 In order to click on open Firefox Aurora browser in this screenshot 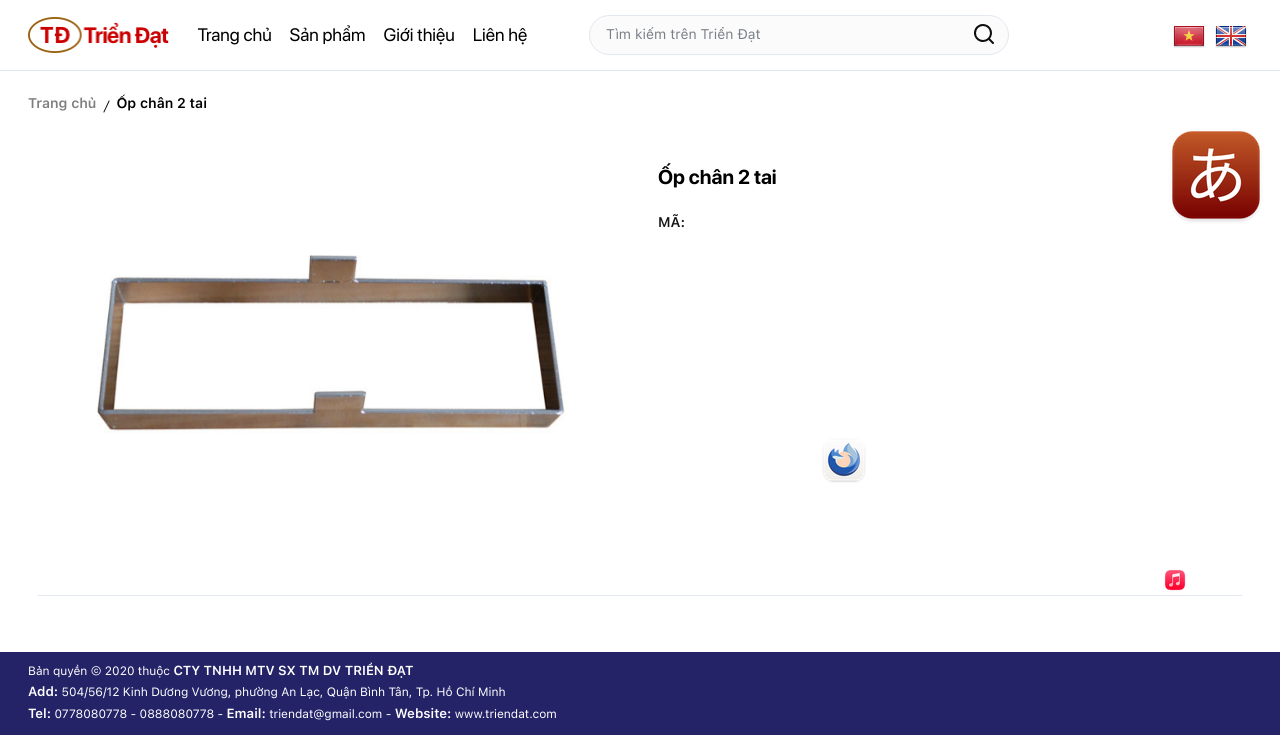, I will do `click(844, 460)`.